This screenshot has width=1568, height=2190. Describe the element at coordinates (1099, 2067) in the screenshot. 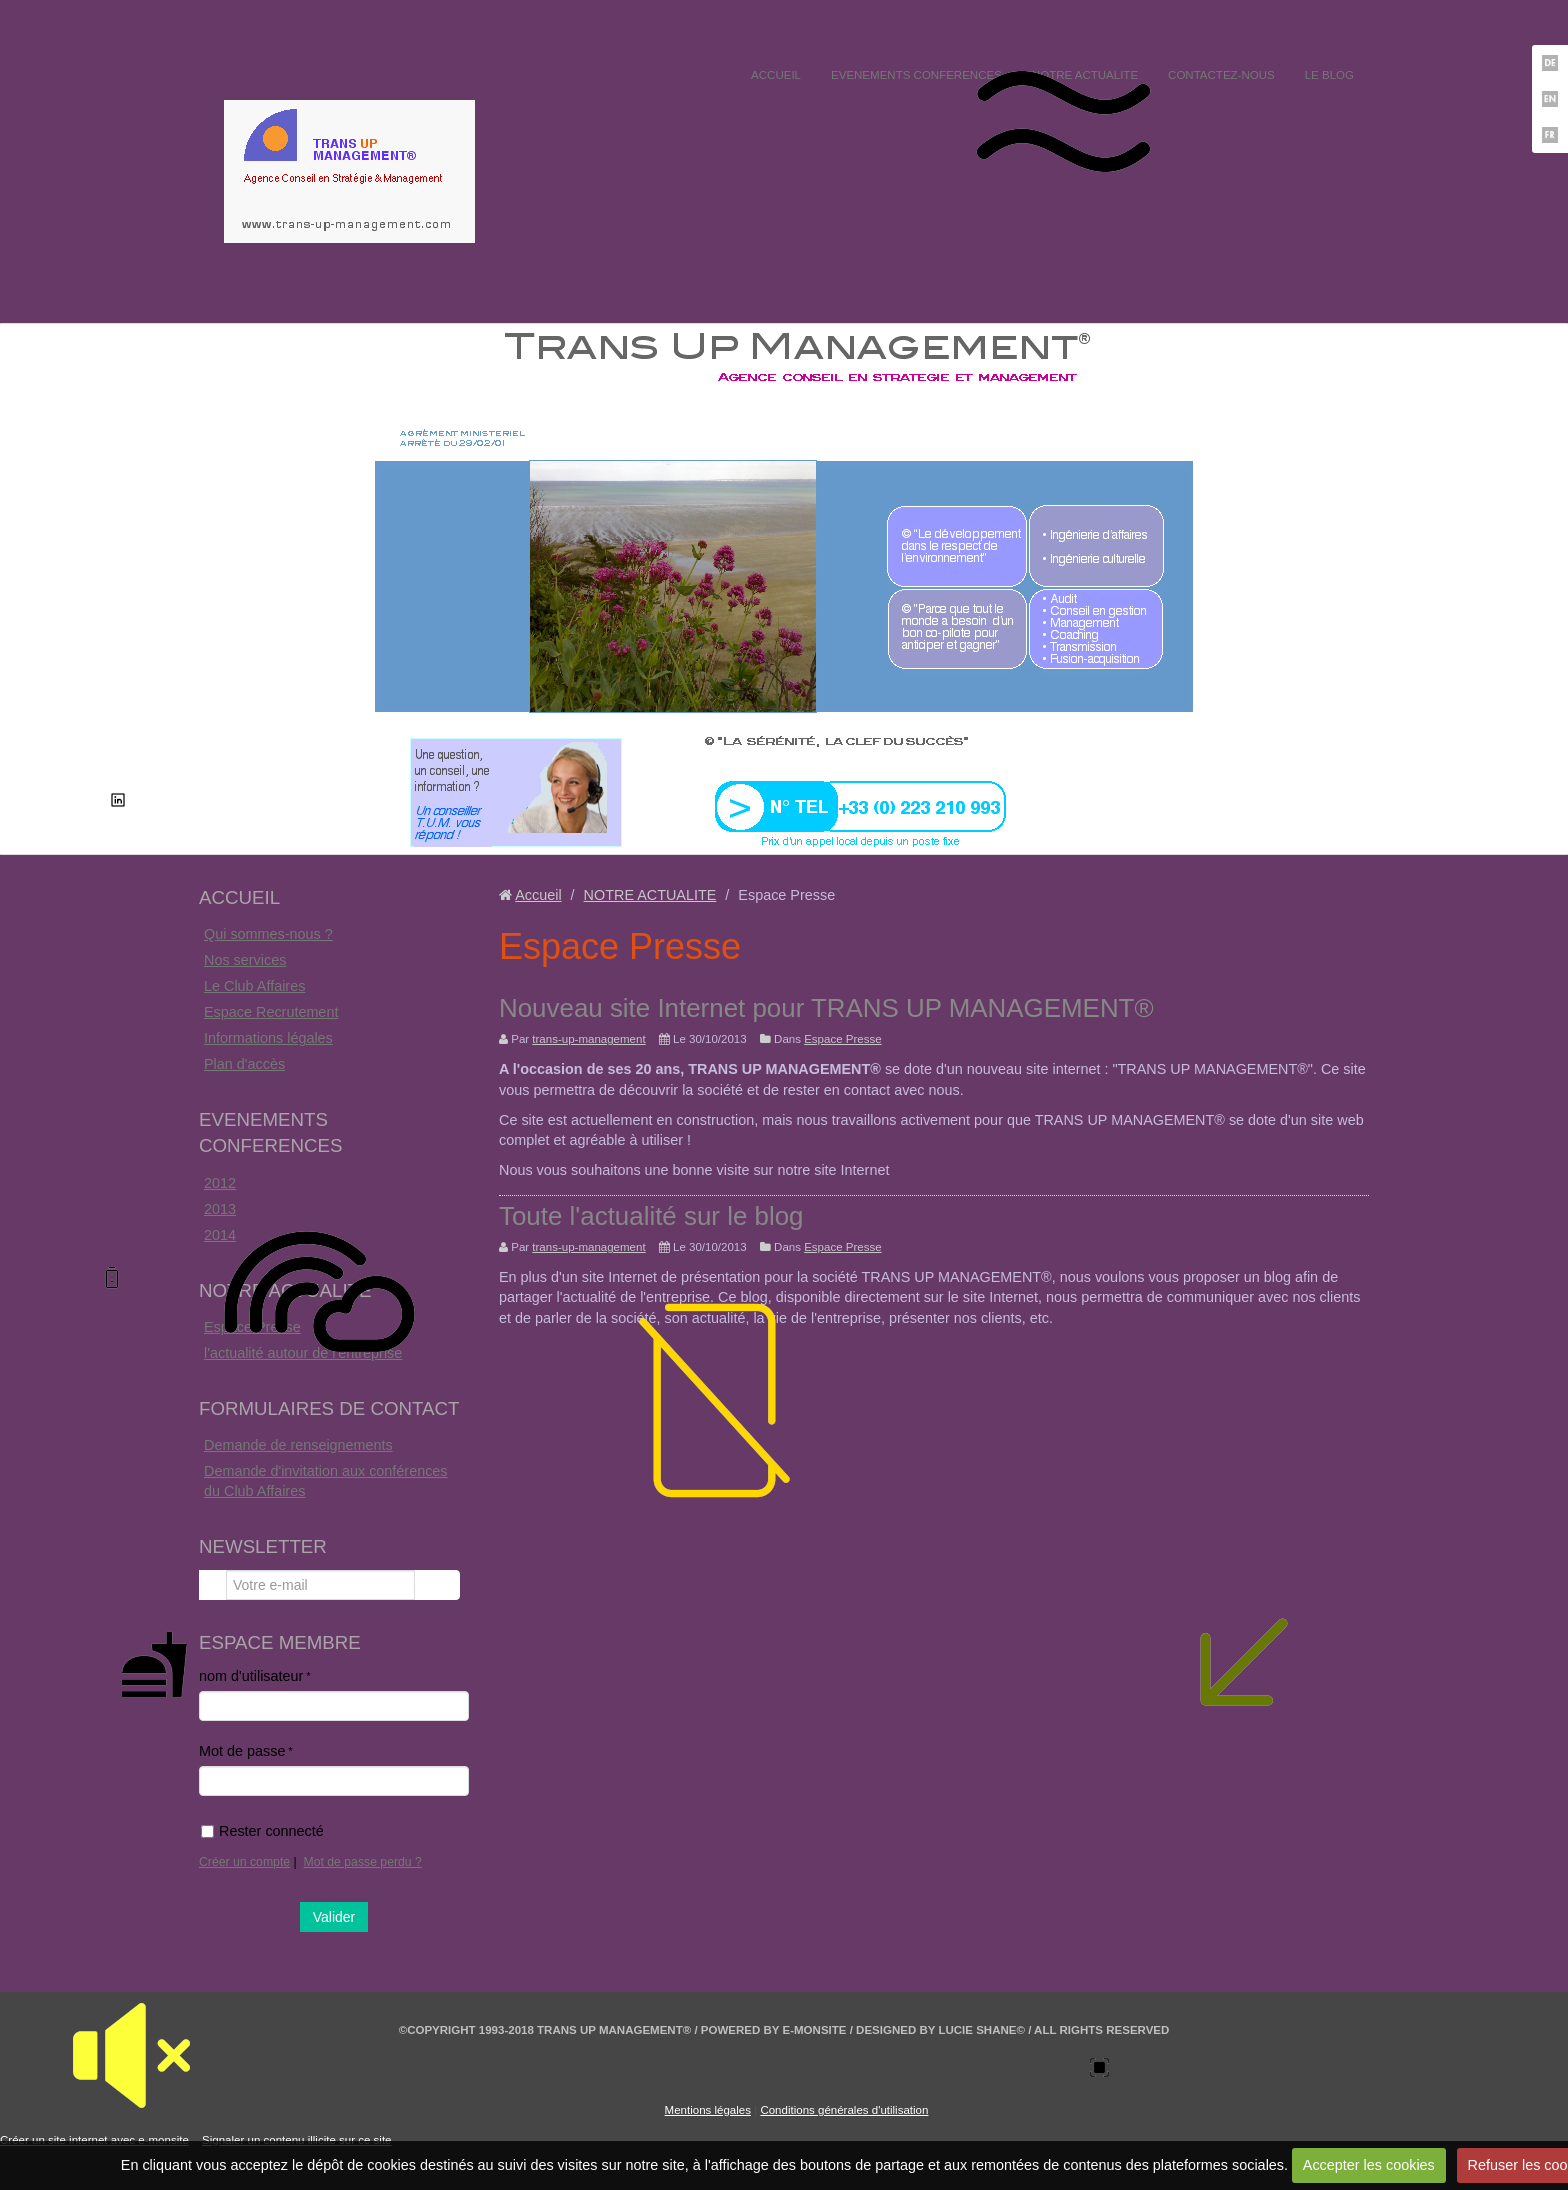

I see `scan a QR code or barcode` at that location.